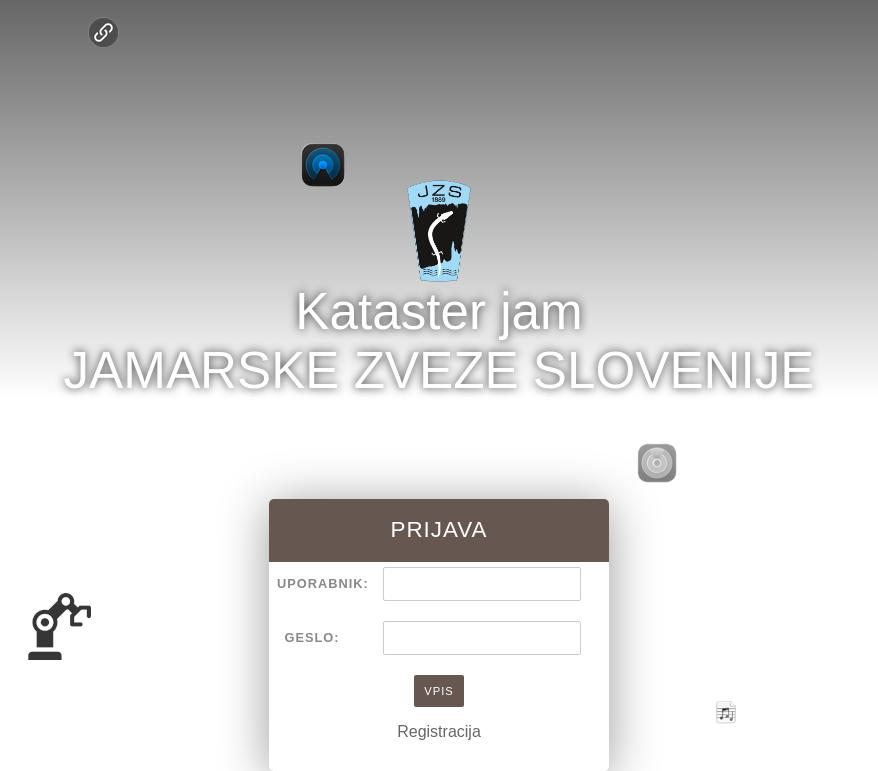 Image resolution: width=878 pixels, height=771 pixels. I want to click on indicates a symbolic link or alias to another file, so click(103, 32).